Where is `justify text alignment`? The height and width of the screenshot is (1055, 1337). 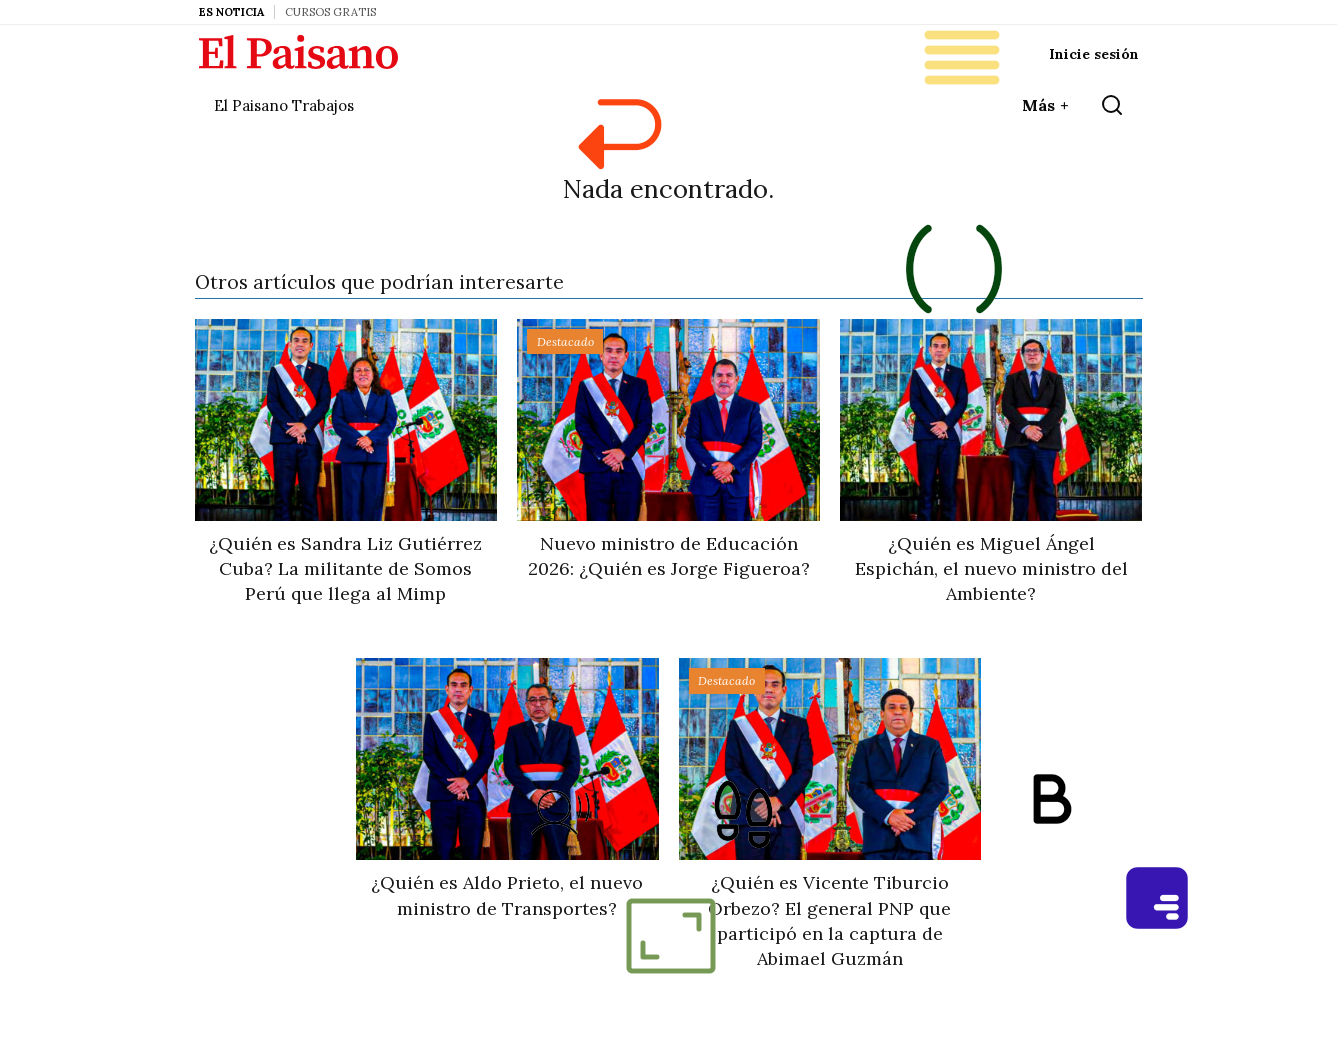 justify text alignment is located at coordinates (962, 59).